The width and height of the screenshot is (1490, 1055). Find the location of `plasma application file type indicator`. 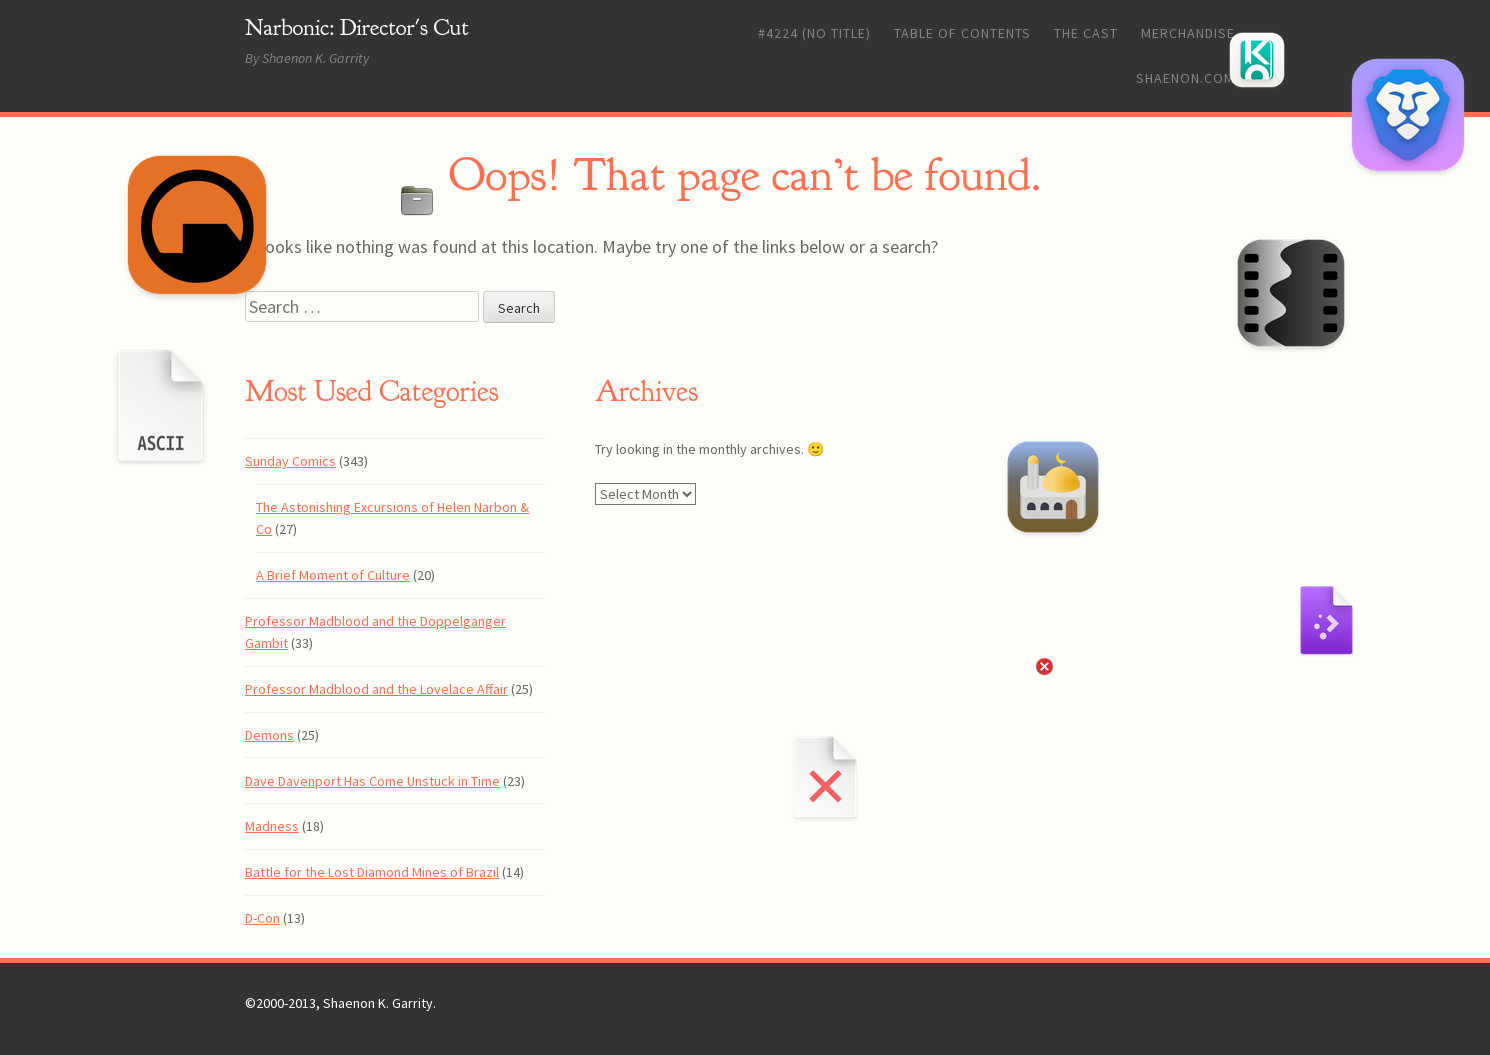

plasma application file type indicator is located at coordinates (1326, 621).